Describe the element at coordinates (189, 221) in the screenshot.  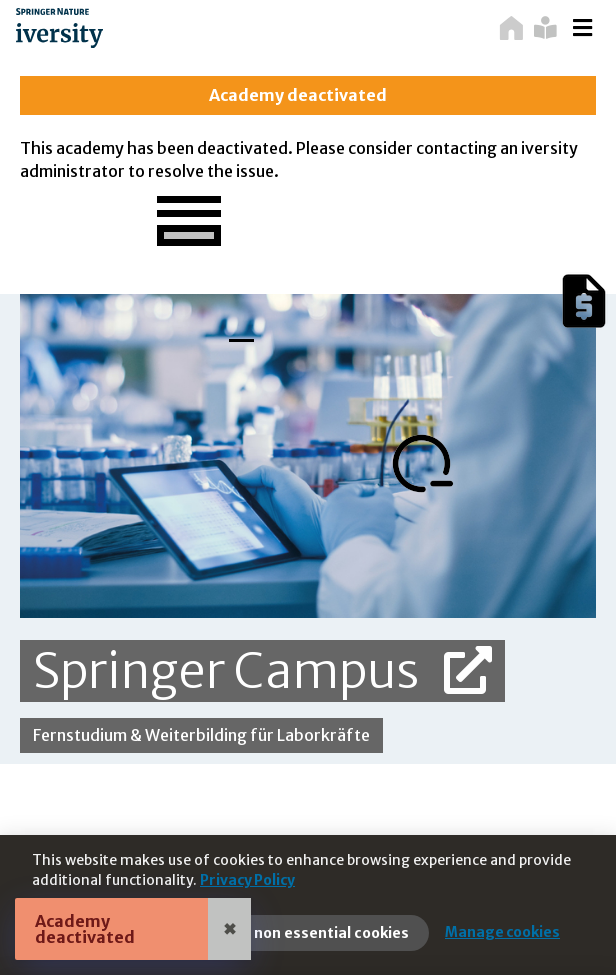
I see `split view horizontally` at that location.